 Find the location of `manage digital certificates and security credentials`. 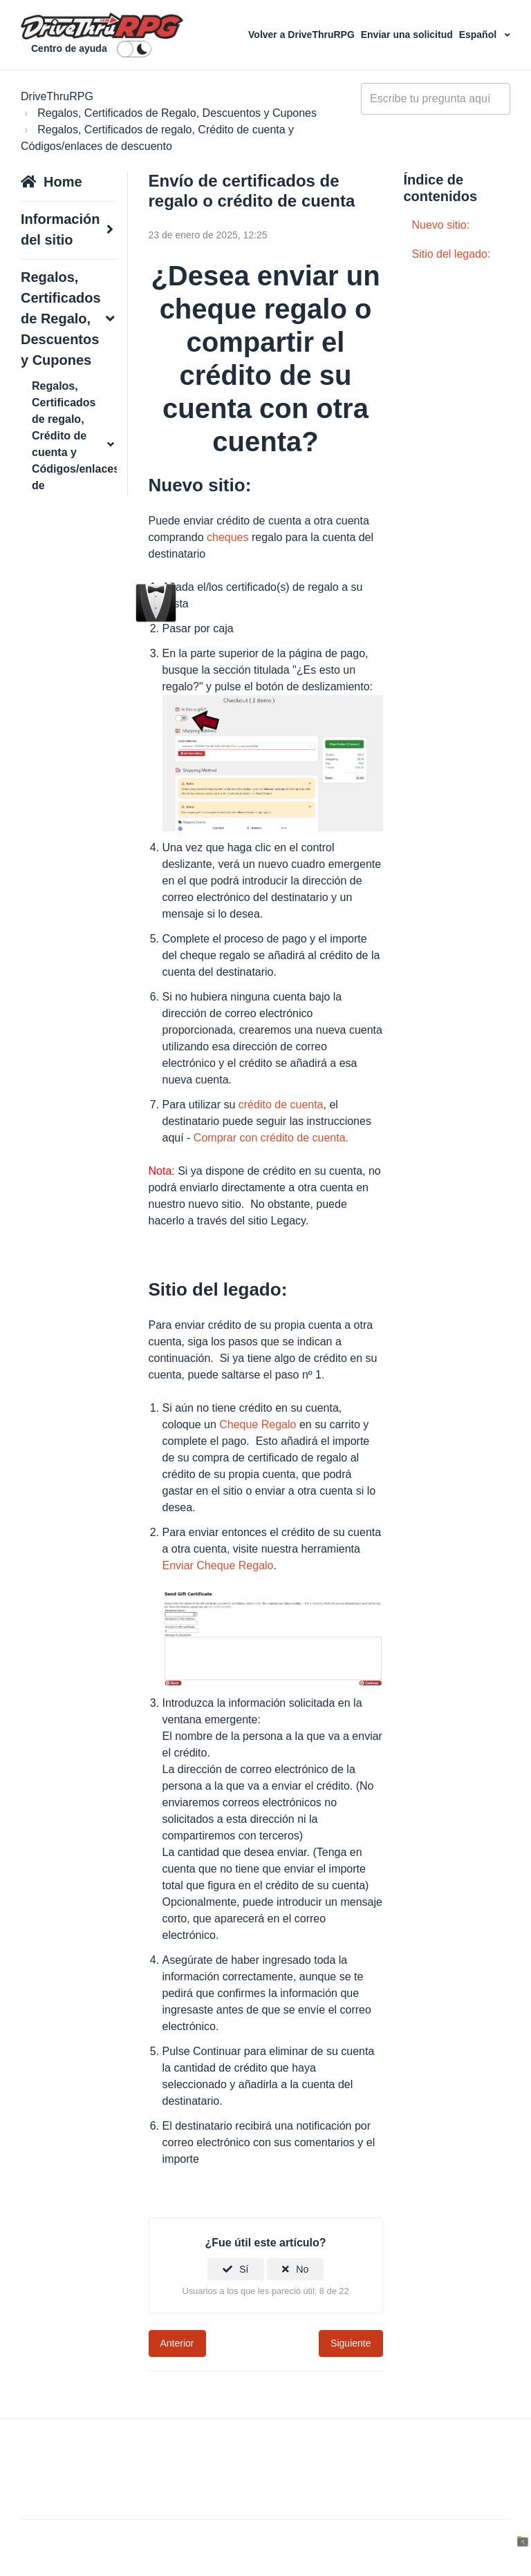

manage digital certificates and security credentials is located at coordinates (156, 603).